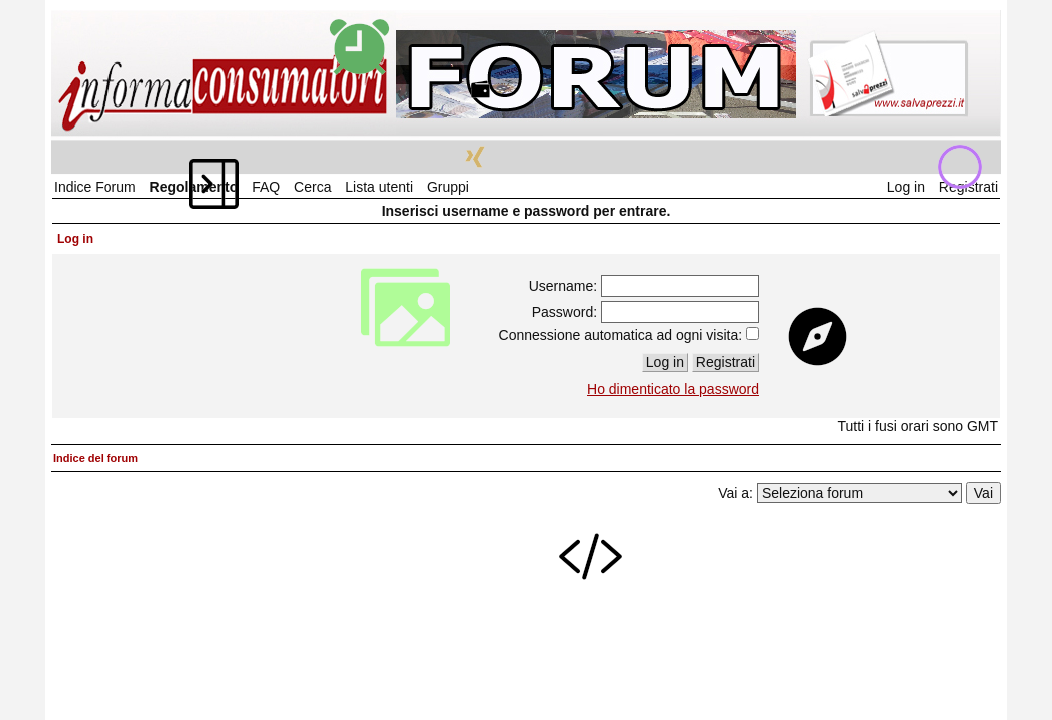 The image size is (1052, 720). I want to click on view photo gallery, so click(405, 307).